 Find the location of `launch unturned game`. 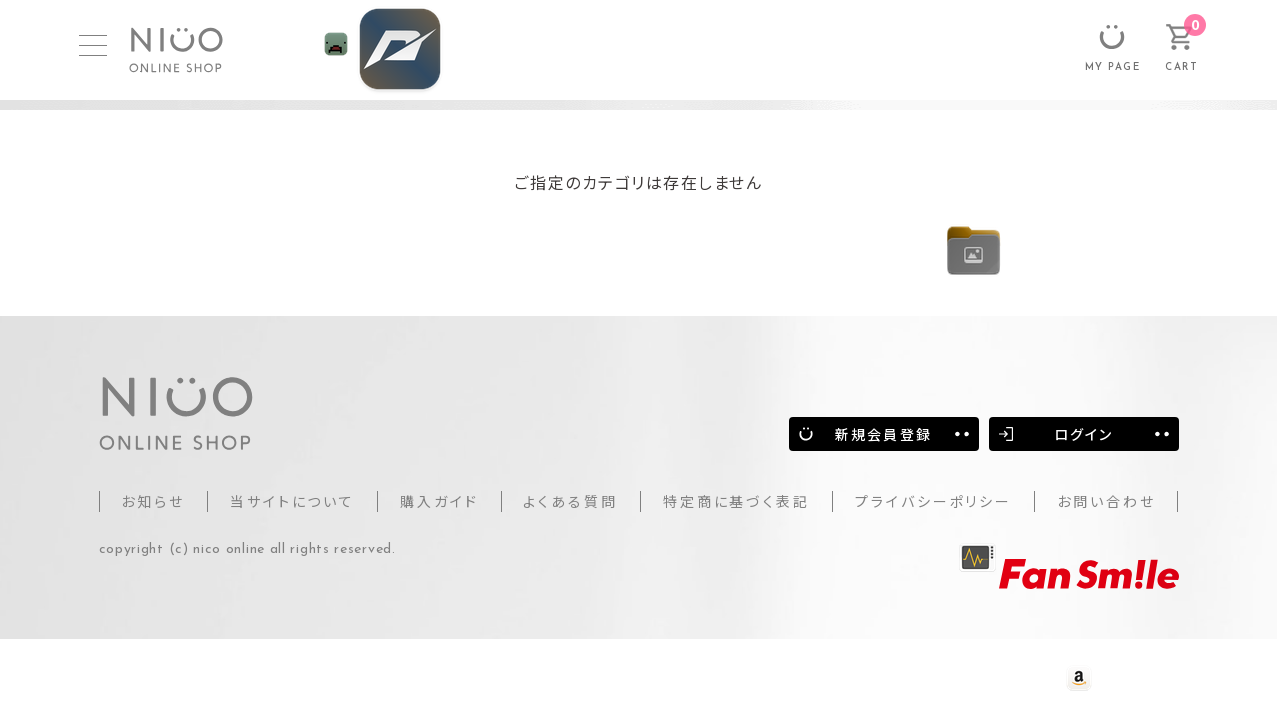

launch unturned game is located at coordinates (336, 44).